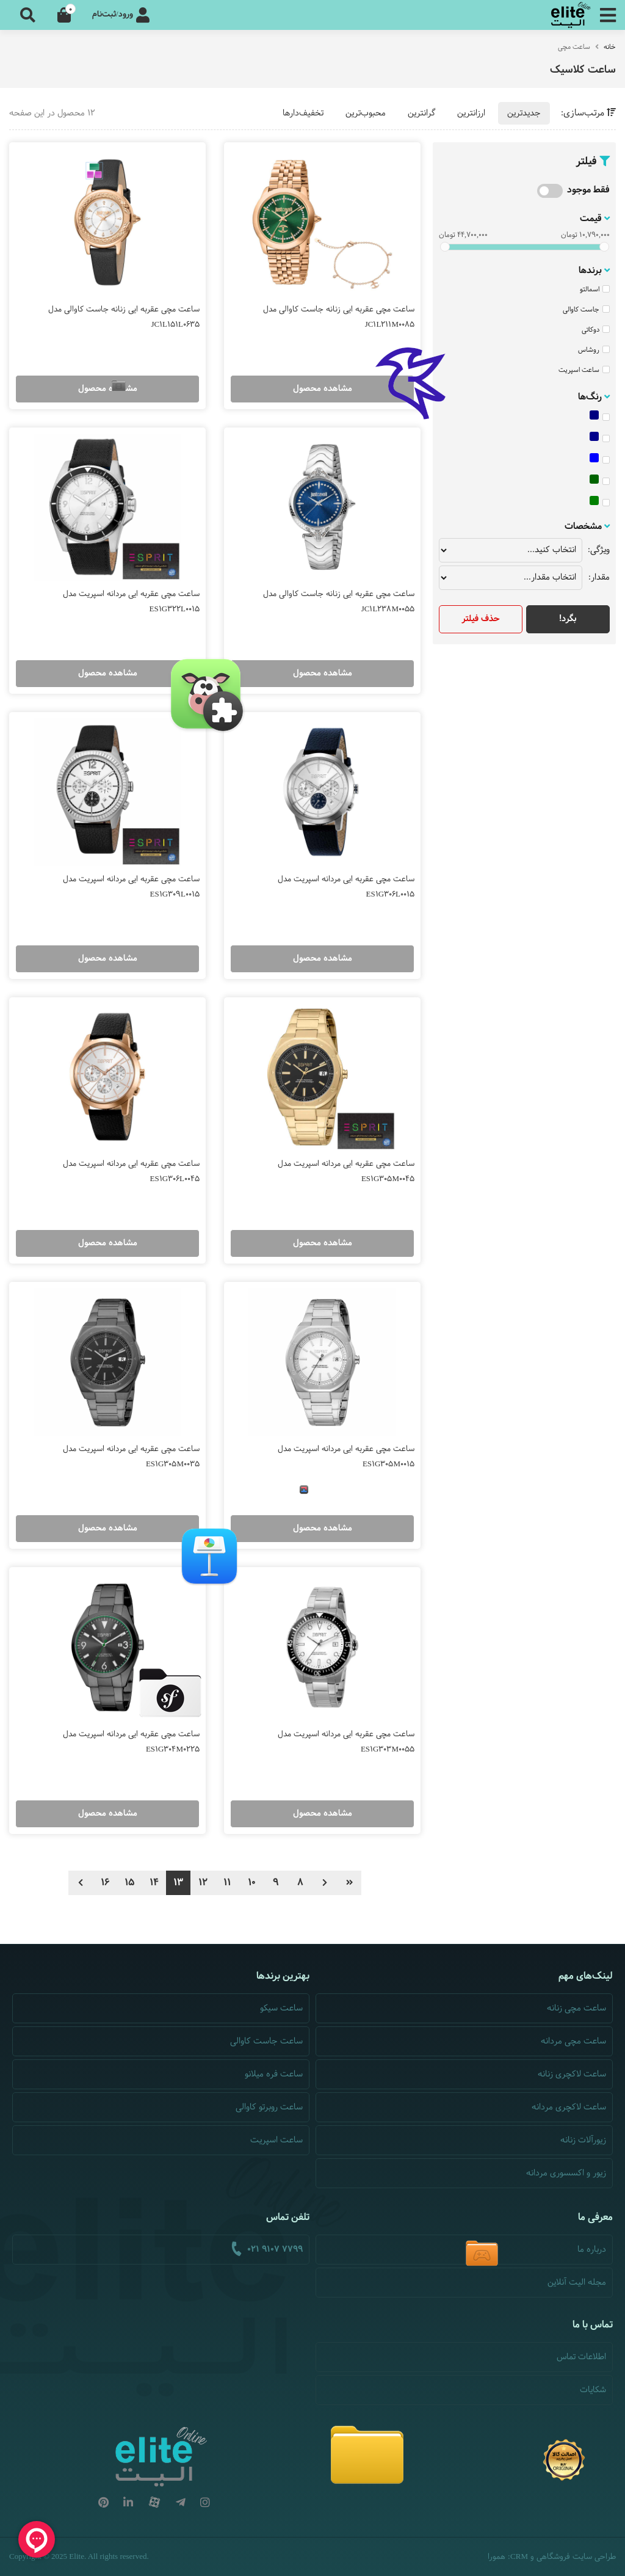  I want to click on open your videos folder, so click(118, 385).